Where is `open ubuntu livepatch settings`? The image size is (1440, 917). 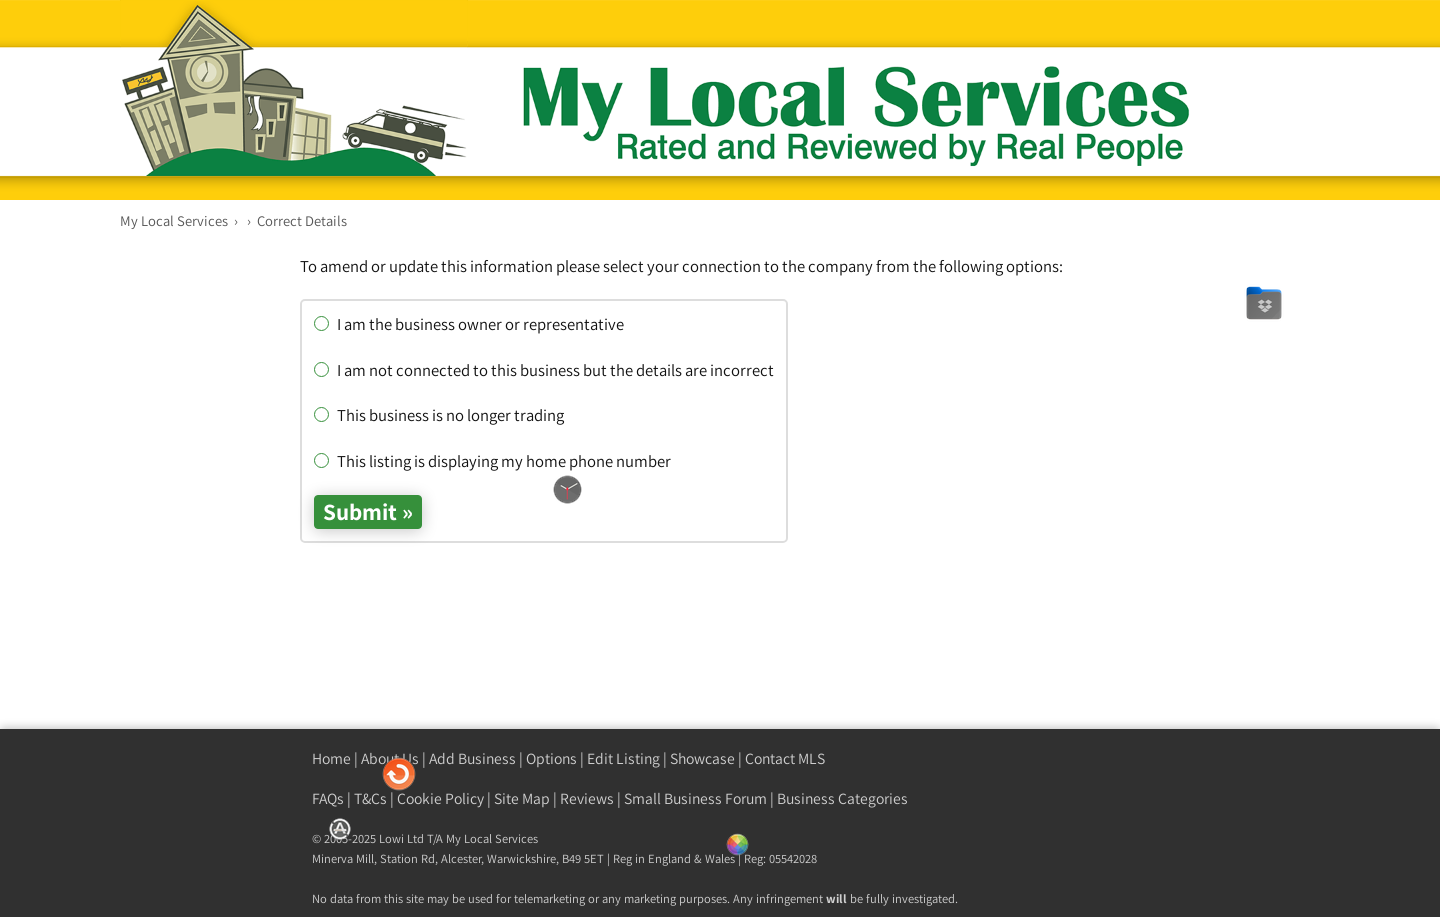 open ubuntu livepatch settings is located at coordinates (399, 774).